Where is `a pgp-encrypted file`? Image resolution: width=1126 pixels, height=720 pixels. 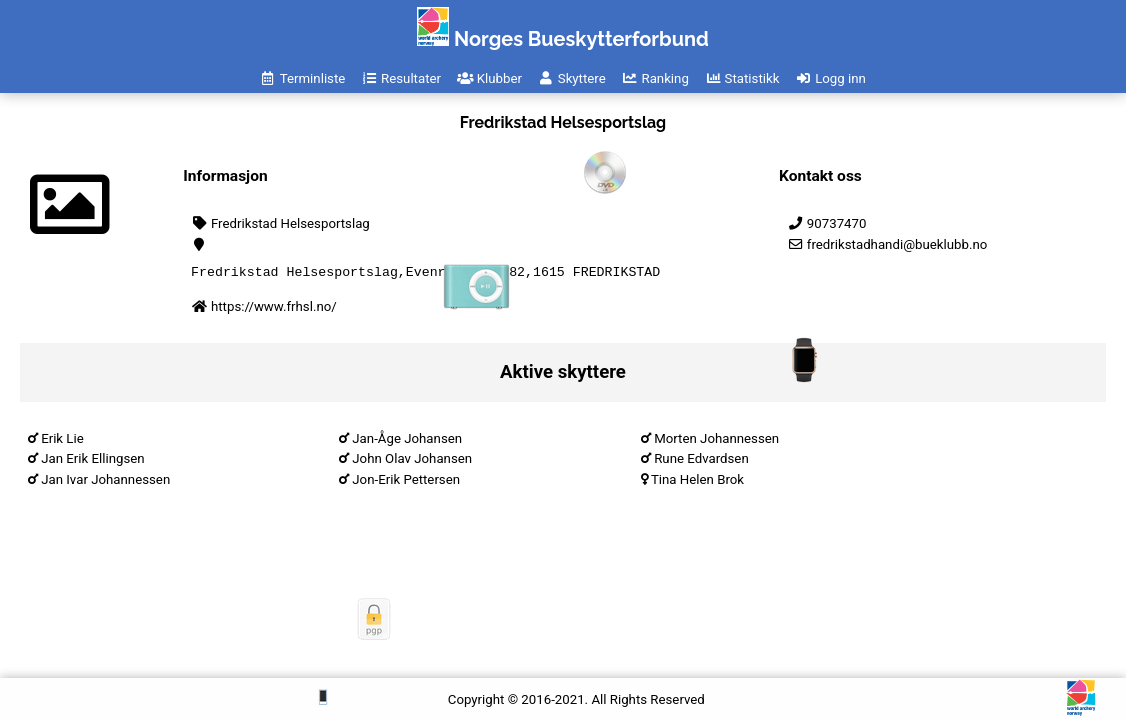 a pgp-encrypted file is located at coordinates (374, 619).